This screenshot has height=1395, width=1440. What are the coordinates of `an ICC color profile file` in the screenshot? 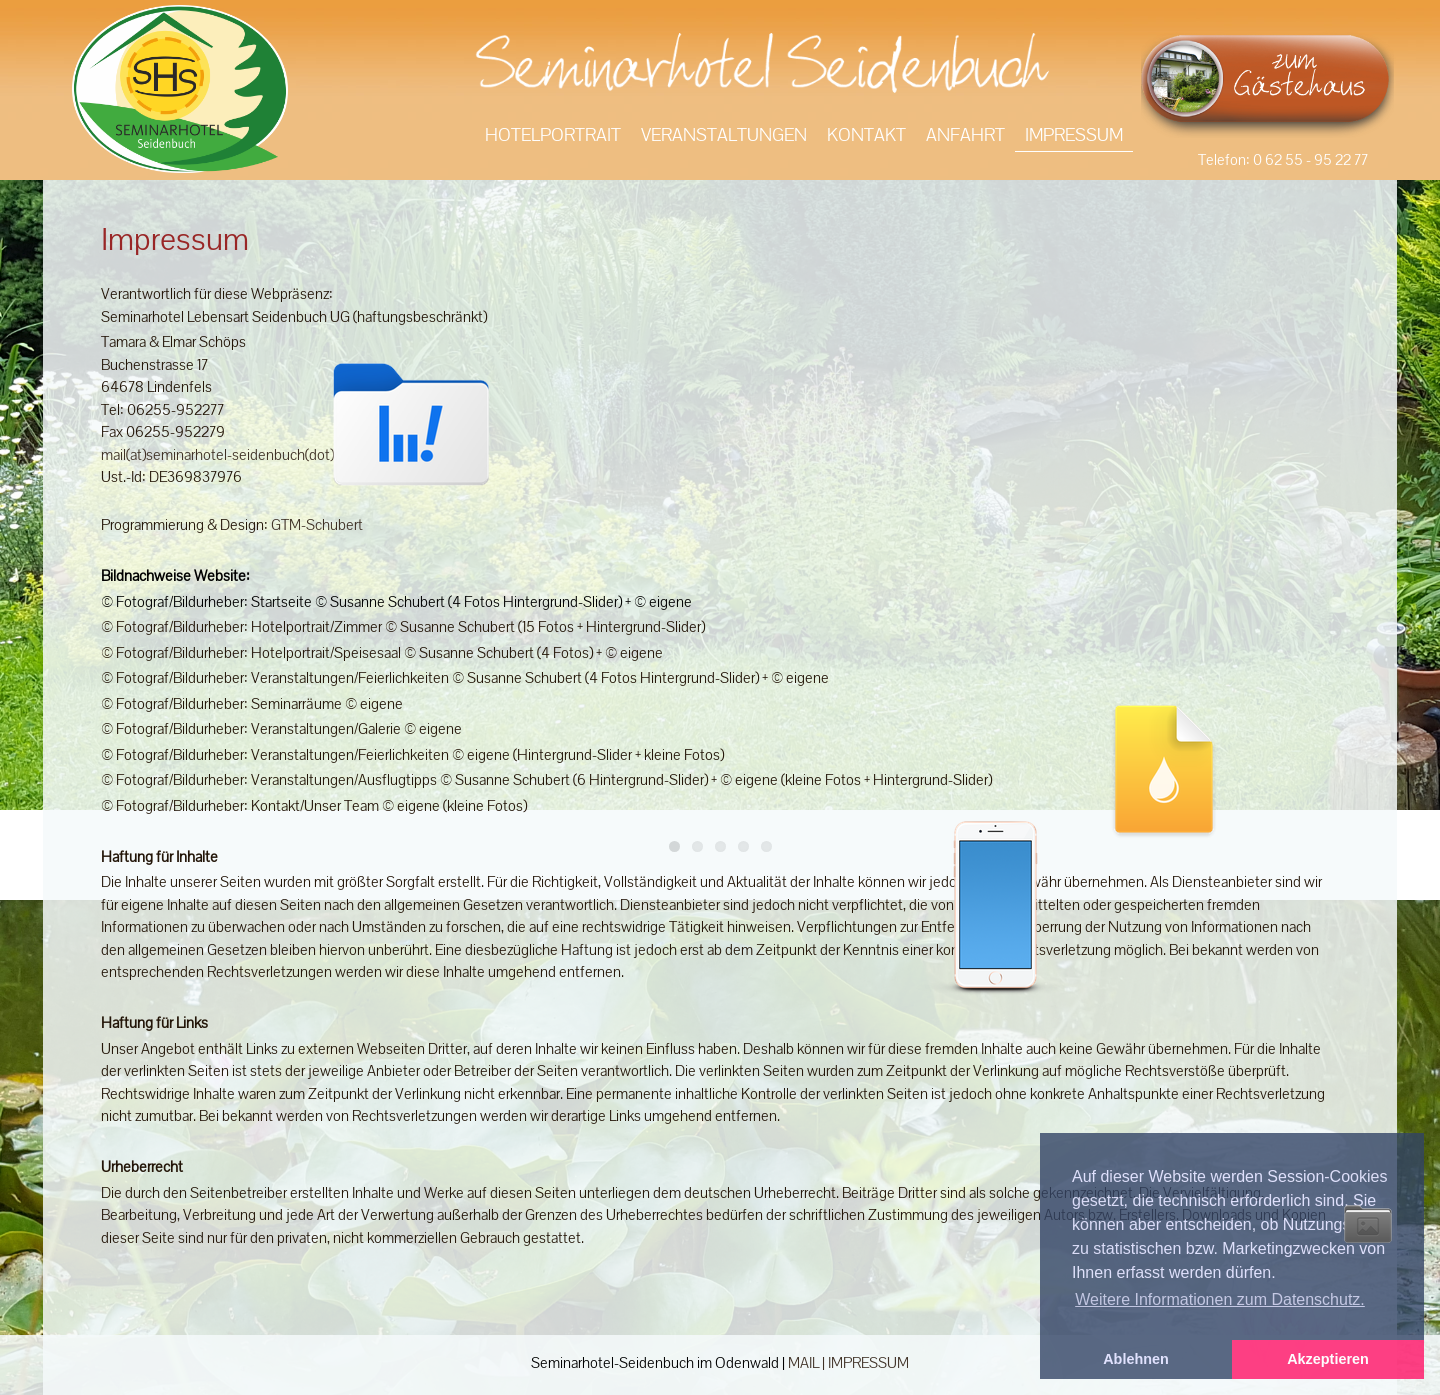 It's located at (1164, 769).